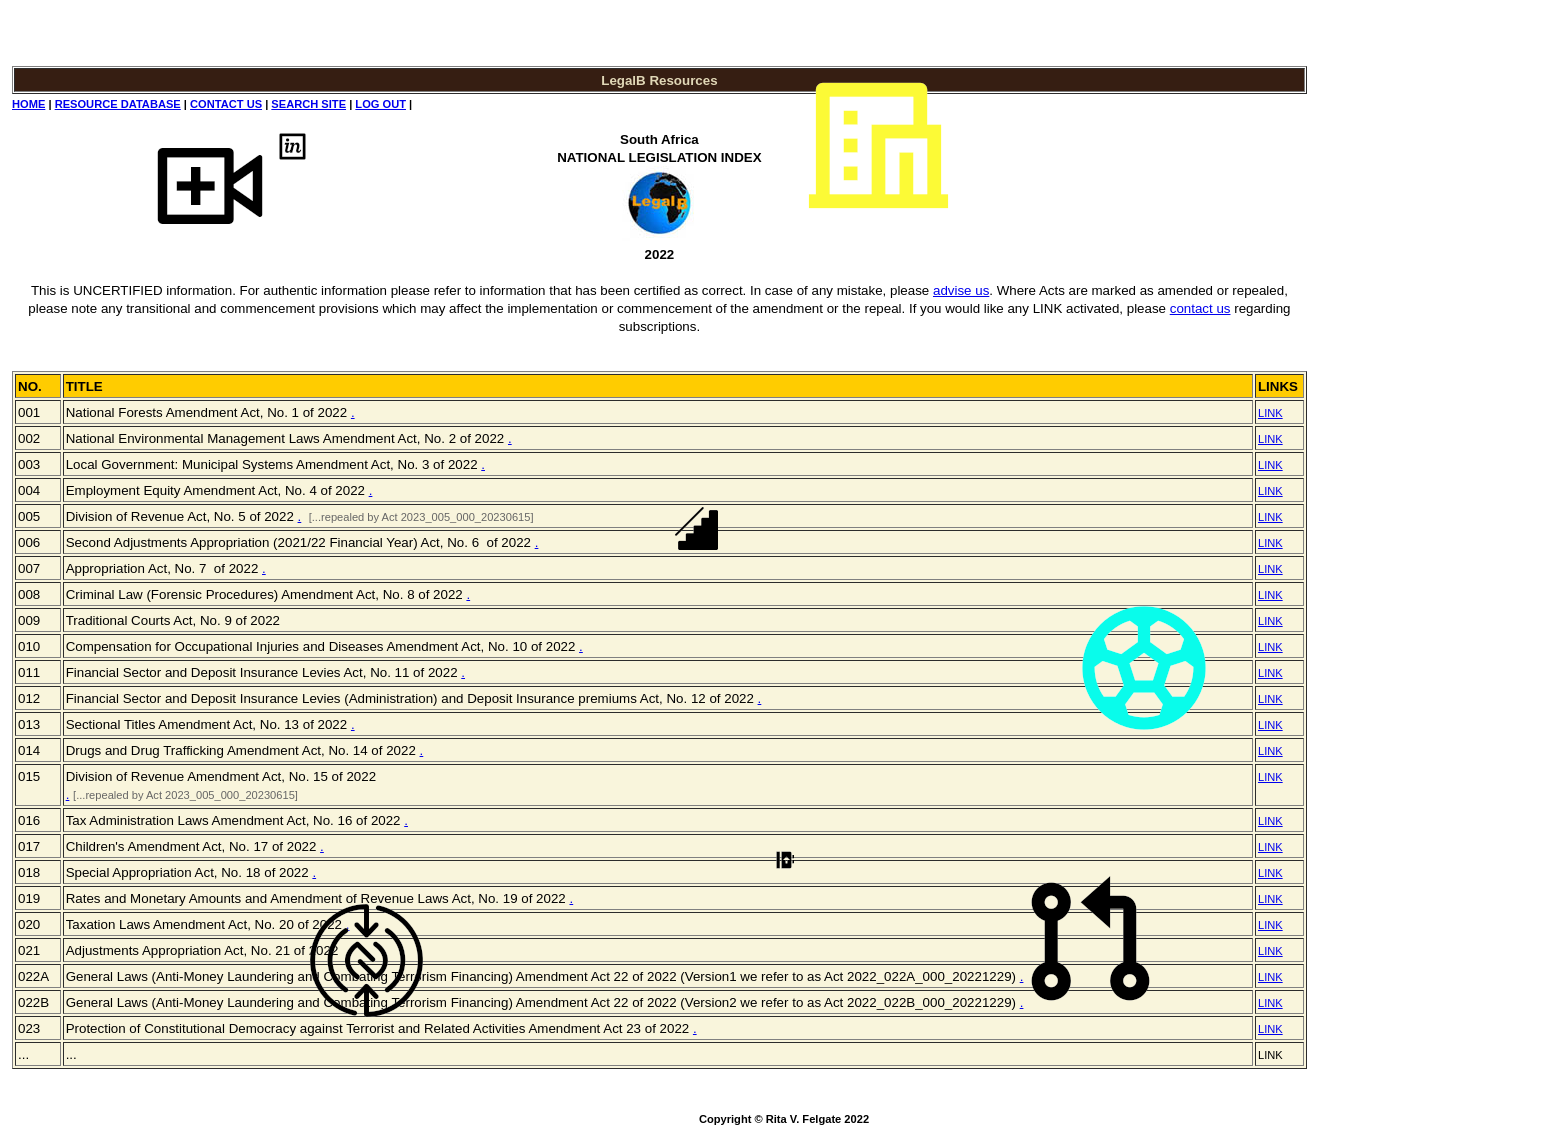 The width and height of the screenshot is (1568, 1135). Describe the element at coordinates (366, 960) in the screenshot. I see `indicates nfc directional communication capability` at that location.